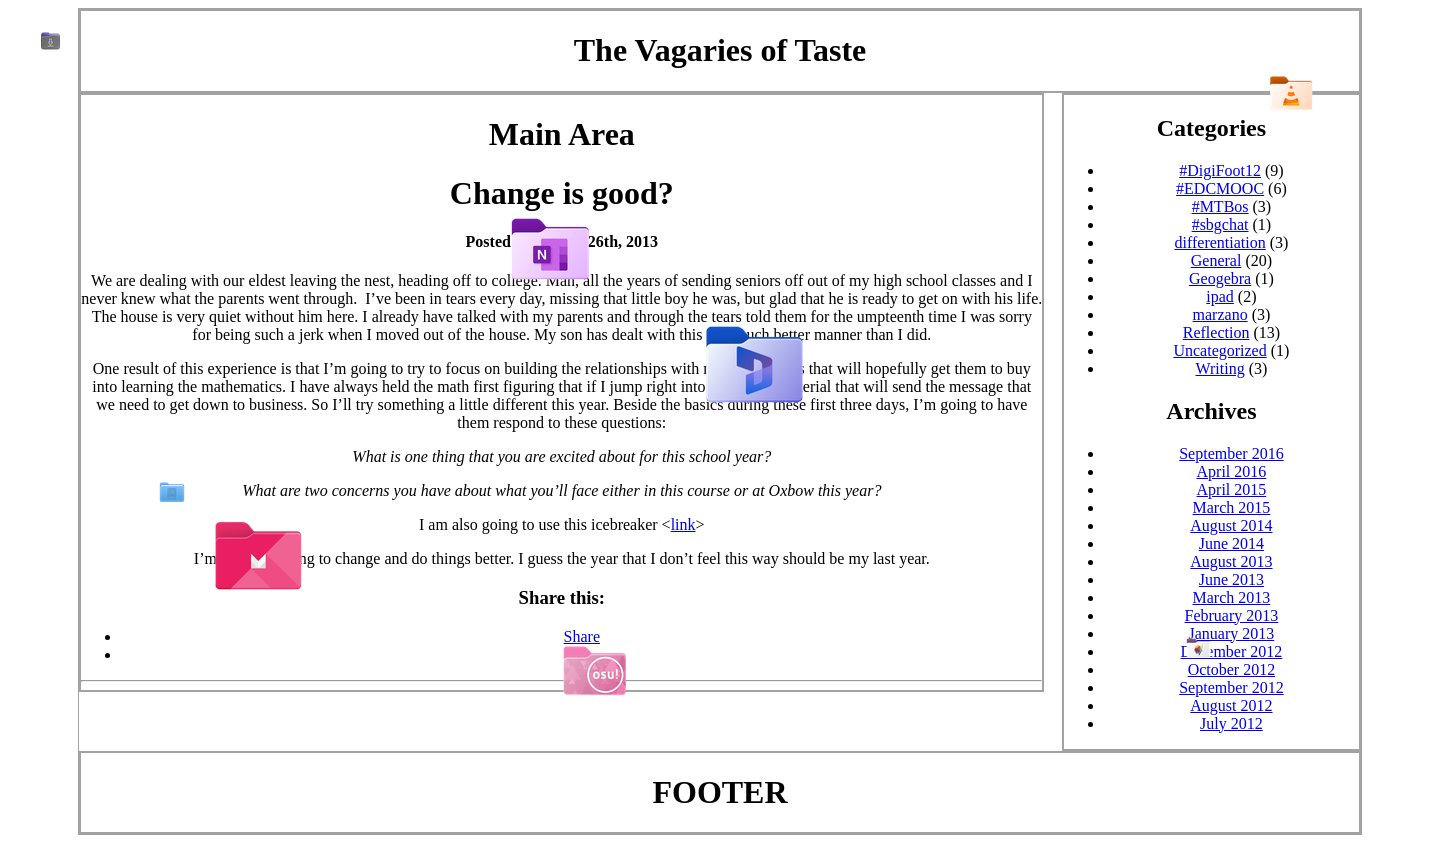 This screenshot has height=843, width=1440. Describe the element at coordinates (754, 367) in the screenshot. I see `open microsoft dynamics 365 for phones folder` at that location.